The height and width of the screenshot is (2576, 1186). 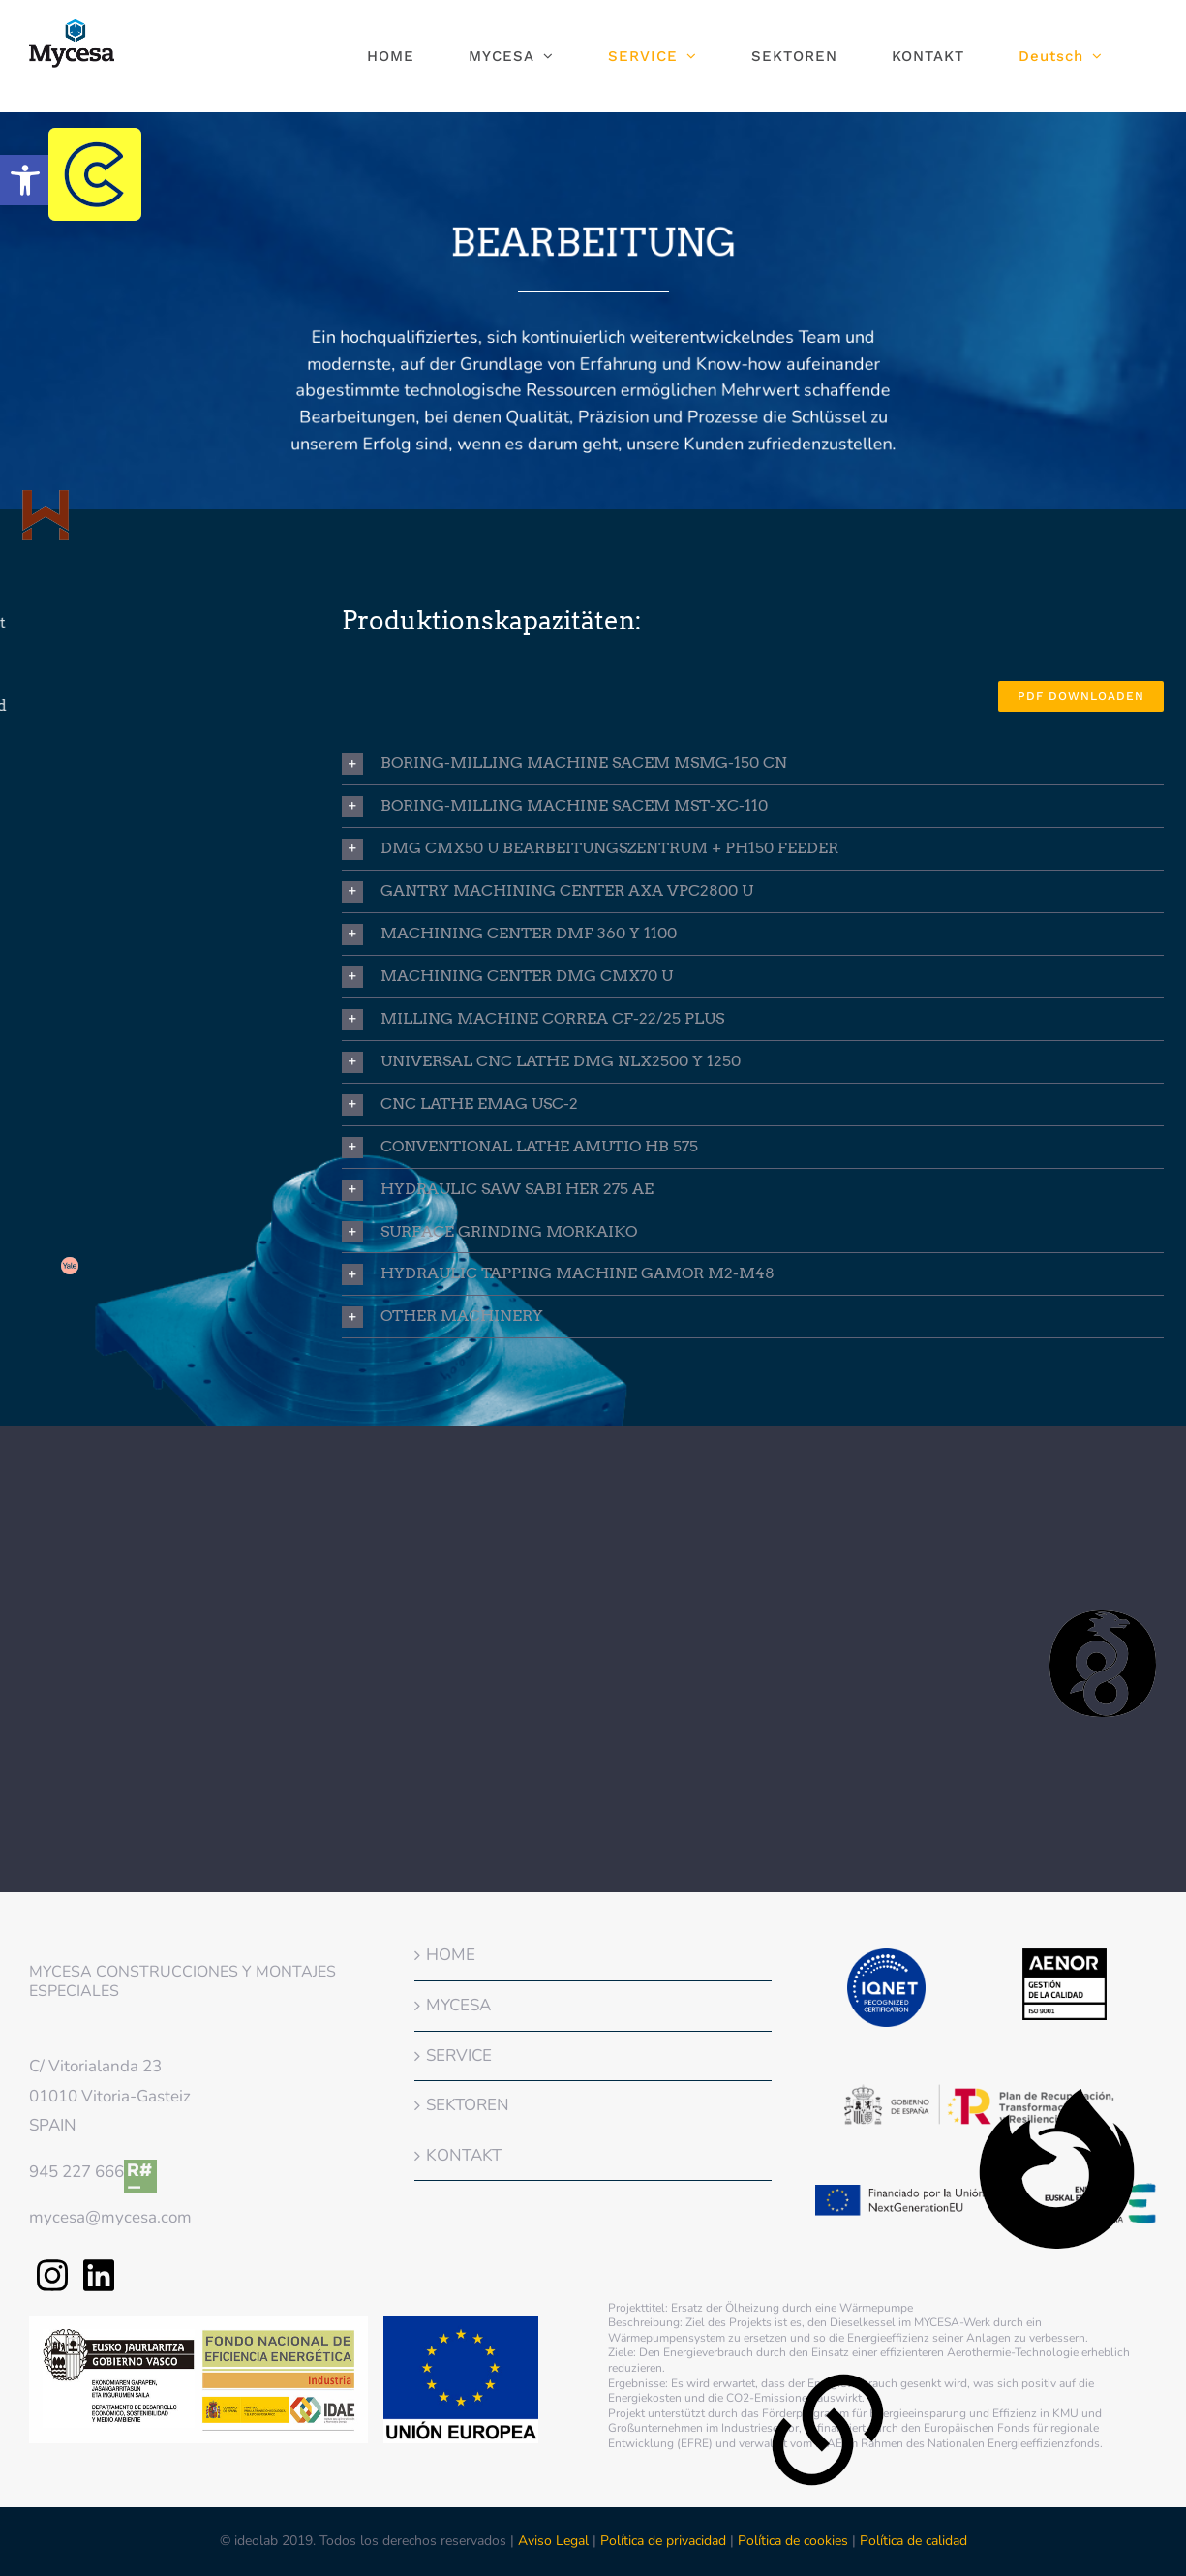 What do you see at coordinates (828, 2430) in the screenshot?
I see `view linked items or connections` at bounding box center [828, 2430].